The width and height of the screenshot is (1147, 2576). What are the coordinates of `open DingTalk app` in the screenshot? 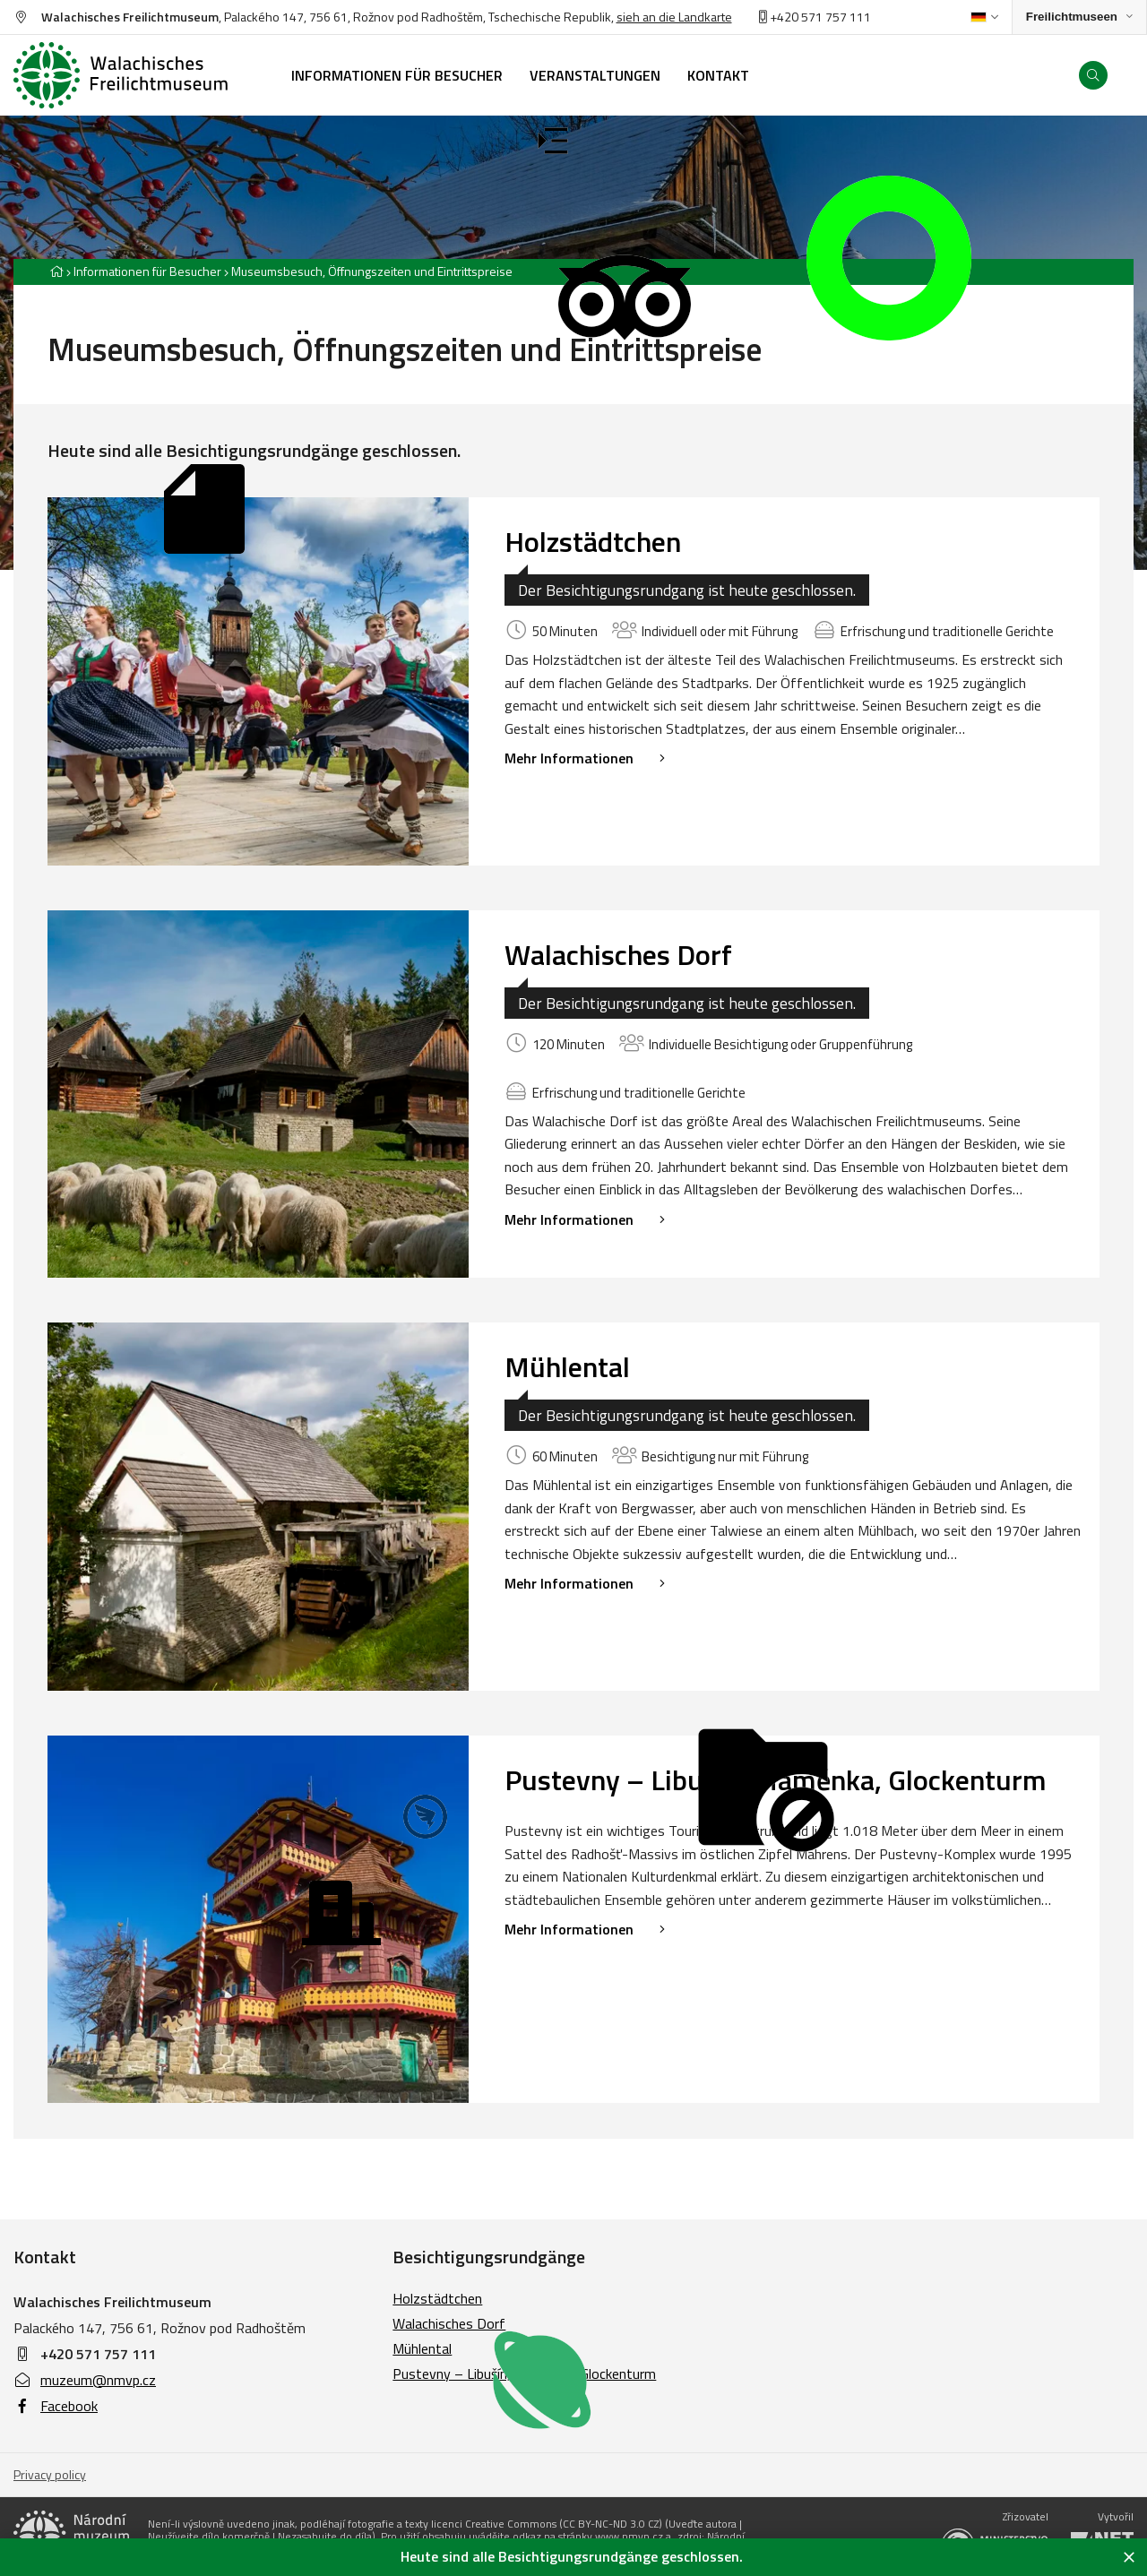 It's located at (425, 1816).